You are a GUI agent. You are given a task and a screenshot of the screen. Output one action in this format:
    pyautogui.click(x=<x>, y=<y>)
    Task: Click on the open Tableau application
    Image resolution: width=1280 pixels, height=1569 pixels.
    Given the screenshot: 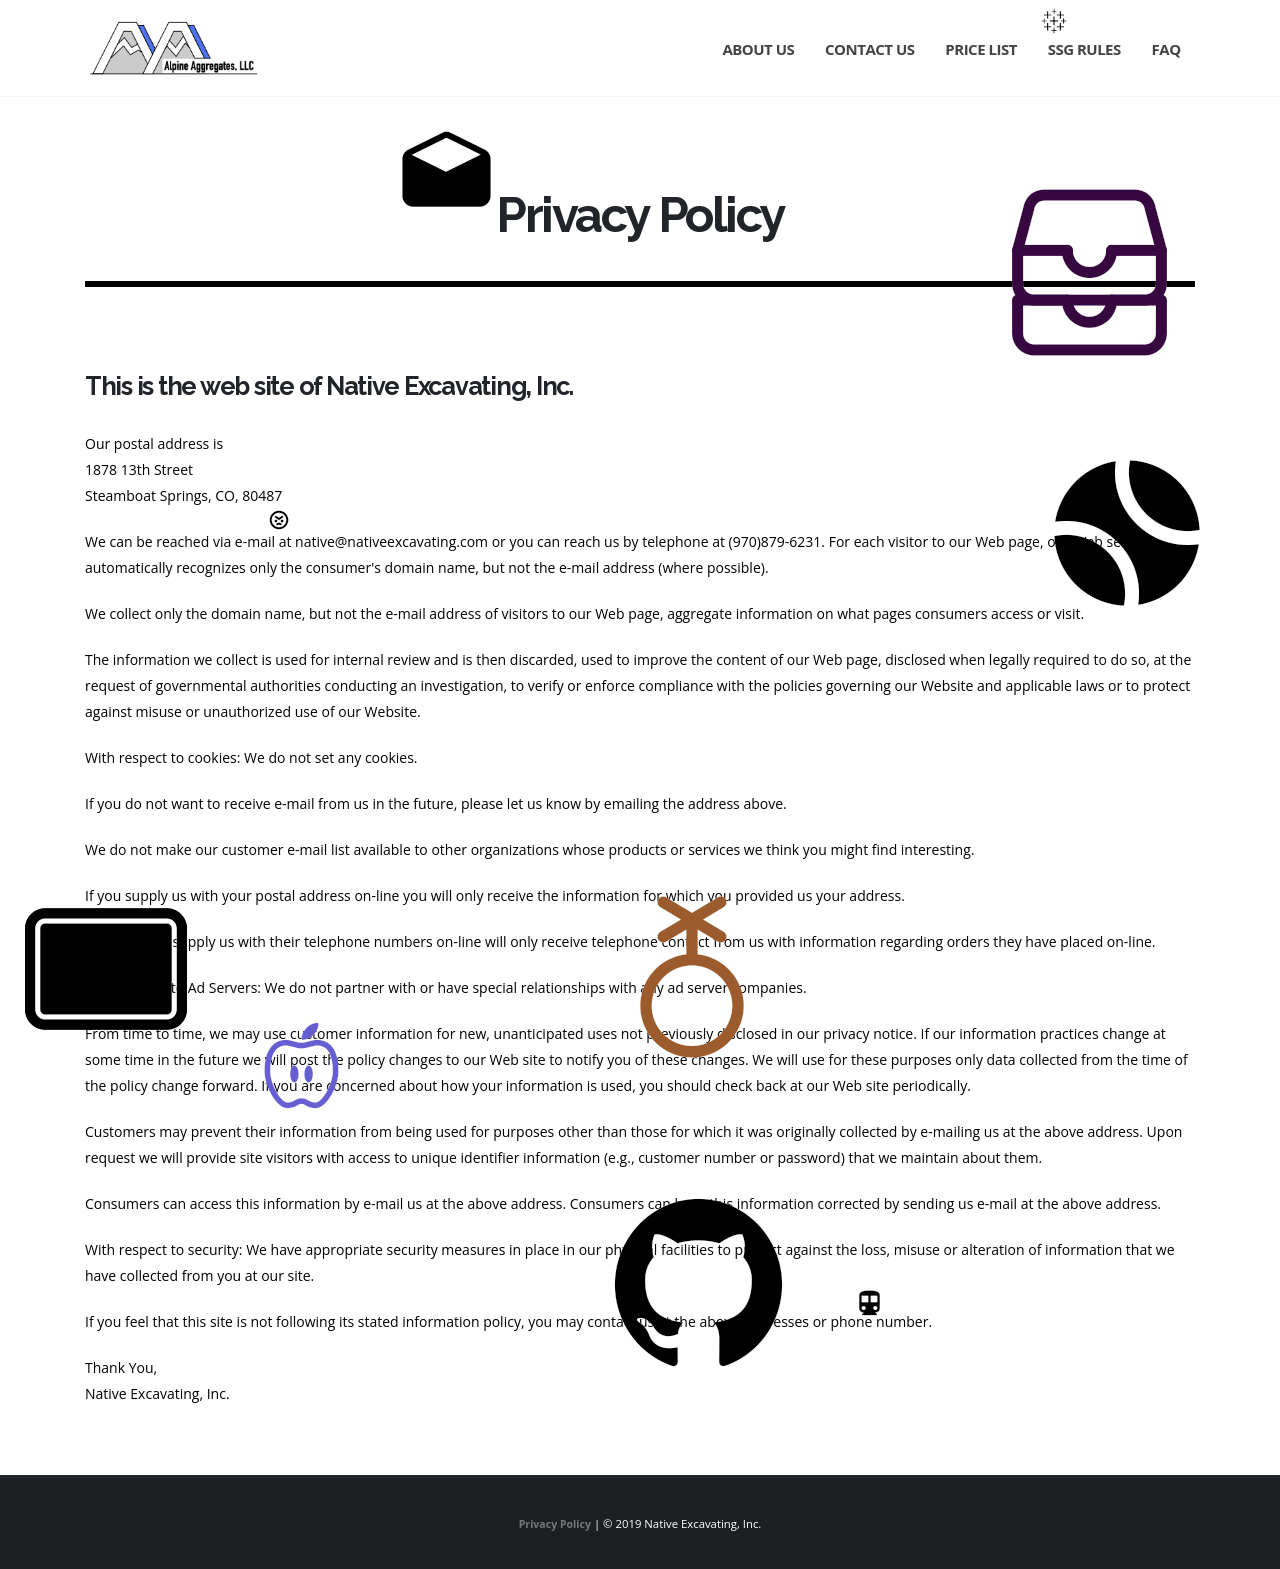 What is the action you would take?
    pyautogui.click(x=1054, y=21)
    